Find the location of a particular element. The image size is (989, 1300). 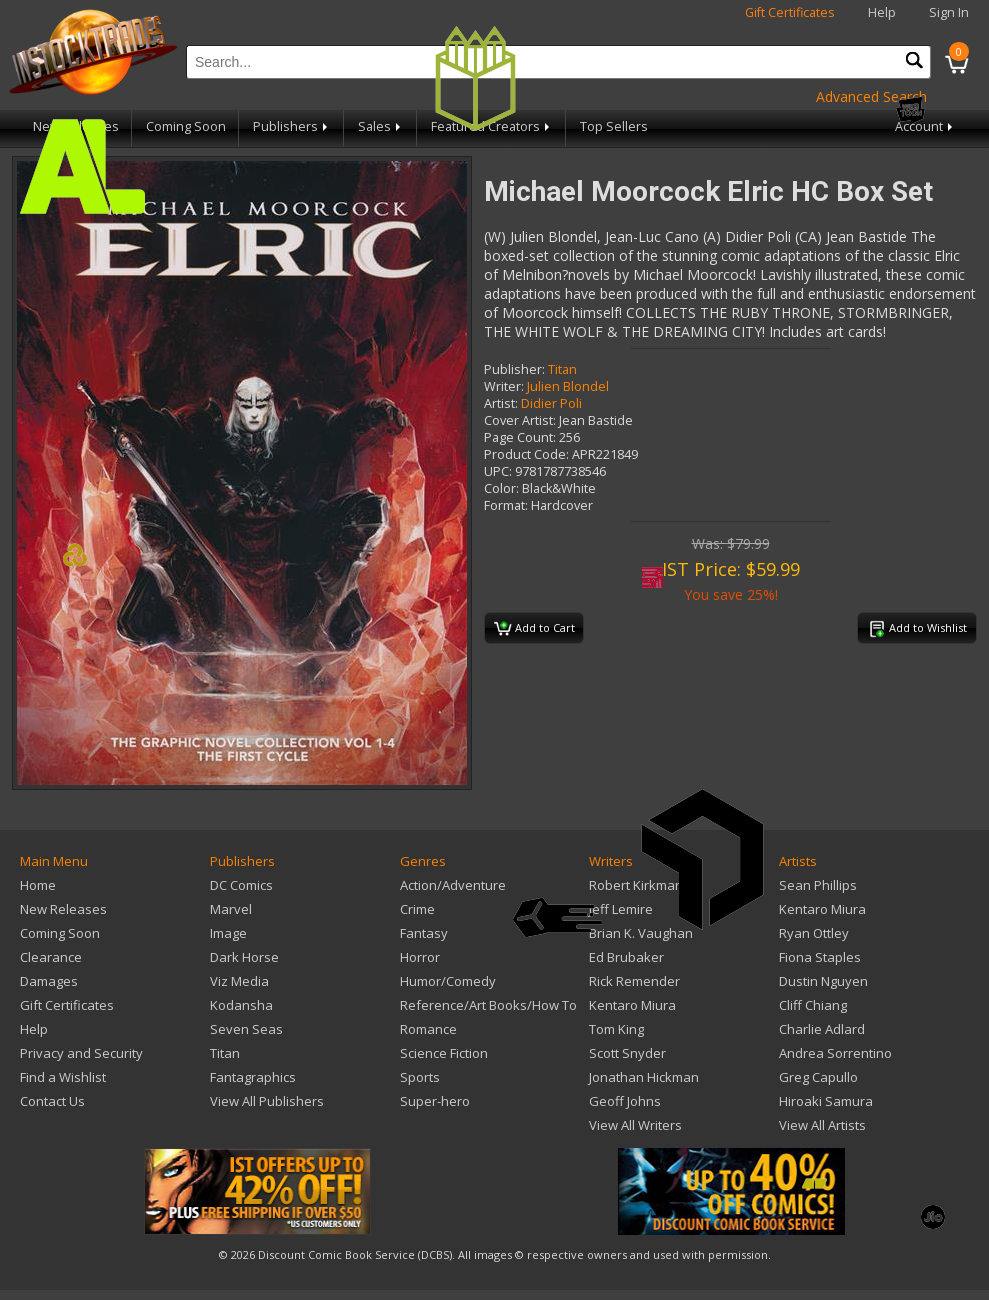

multisim circuit simulation software logo is located at coordinates (652, 577).